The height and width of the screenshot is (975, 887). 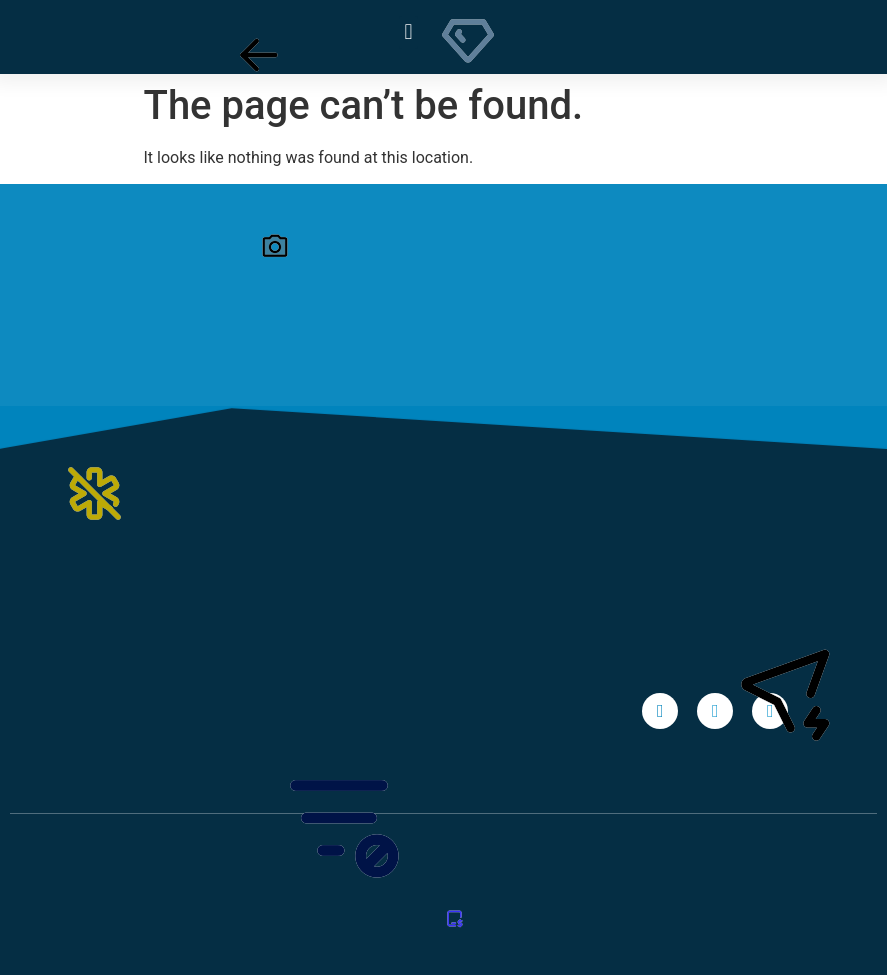 What do you see at coordinates (259, 55) in the screenshot?
I see `go back to the previous screen` at bounding box center [259, 55].